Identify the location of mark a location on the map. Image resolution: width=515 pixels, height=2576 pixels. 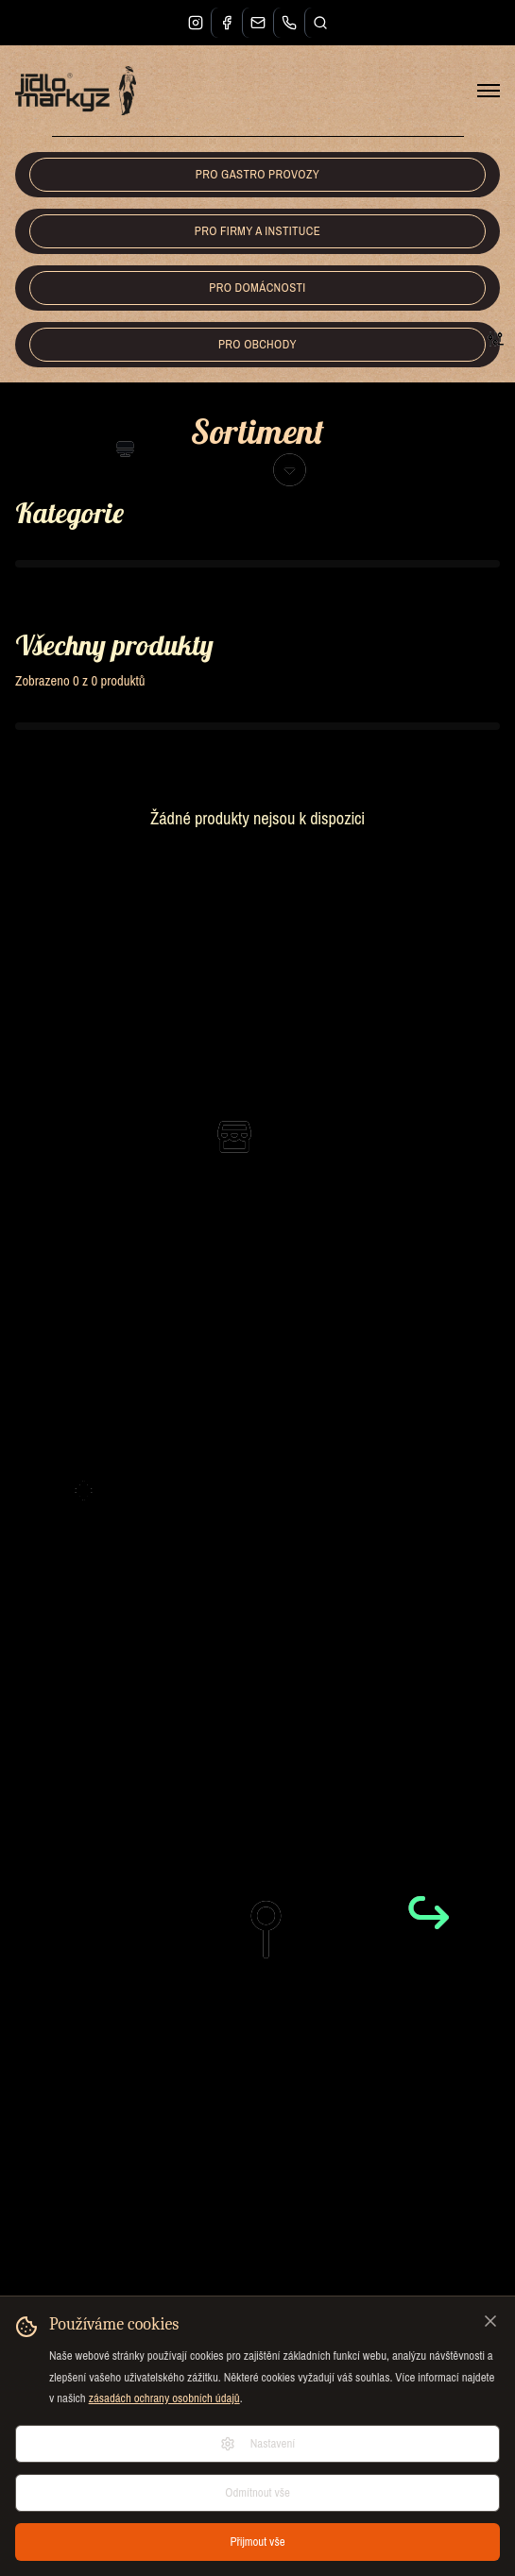
(266, 1929).